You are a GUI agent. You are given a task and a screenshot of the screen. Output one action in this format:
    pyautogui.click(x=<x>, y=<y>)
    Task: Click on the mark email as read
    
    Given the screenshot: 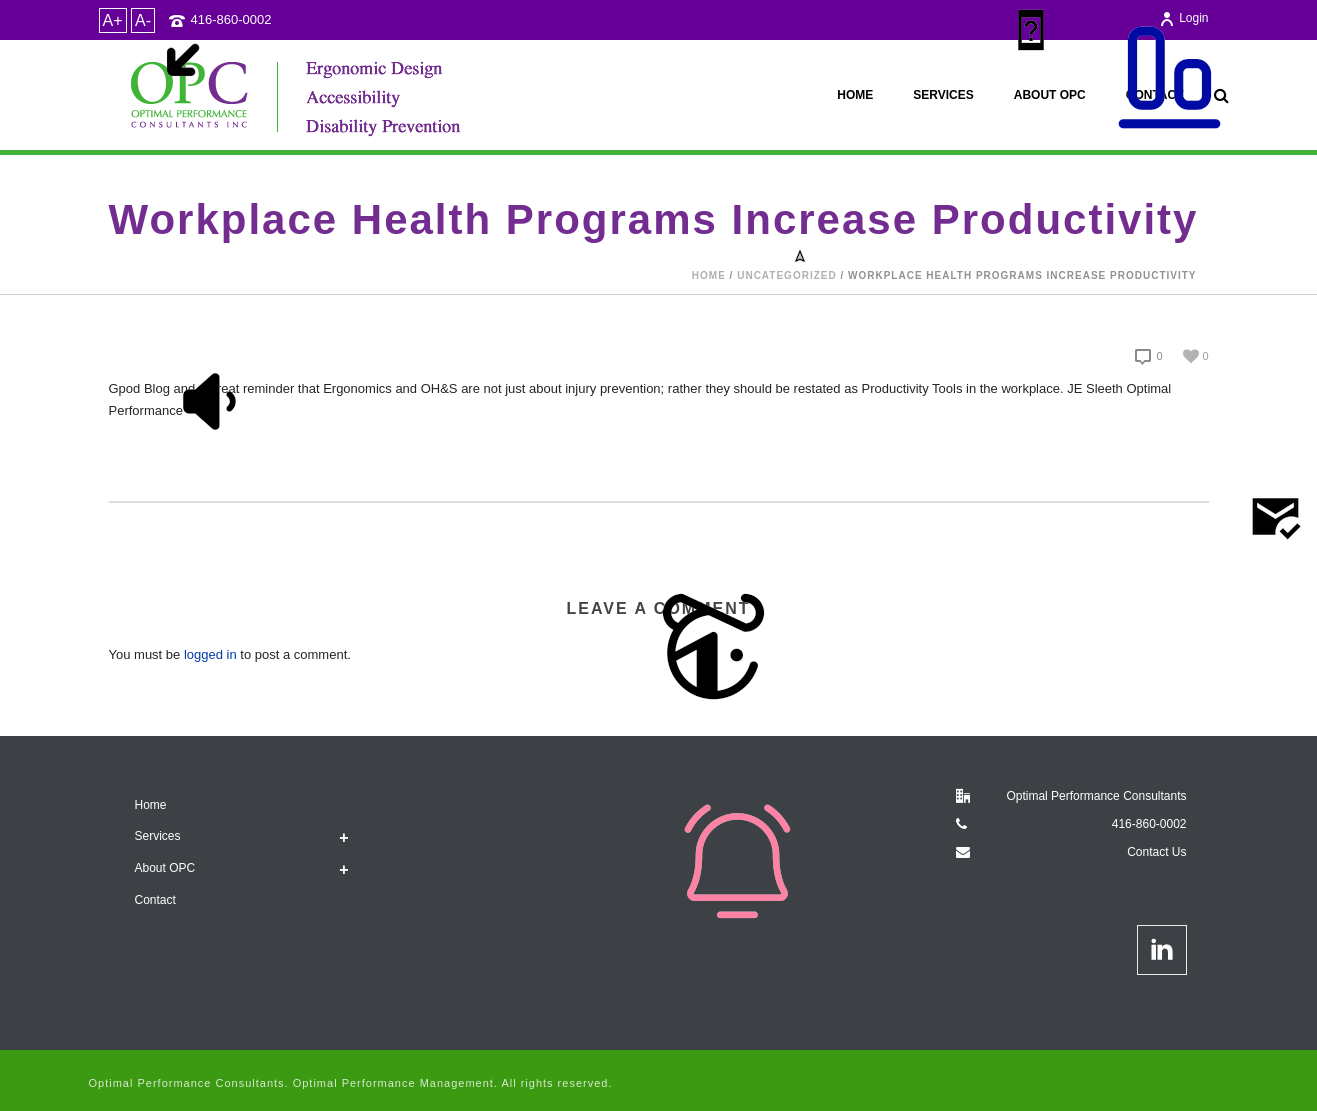 What is the action you would take?
    pyautogui.click(x=1275, y=516)
    